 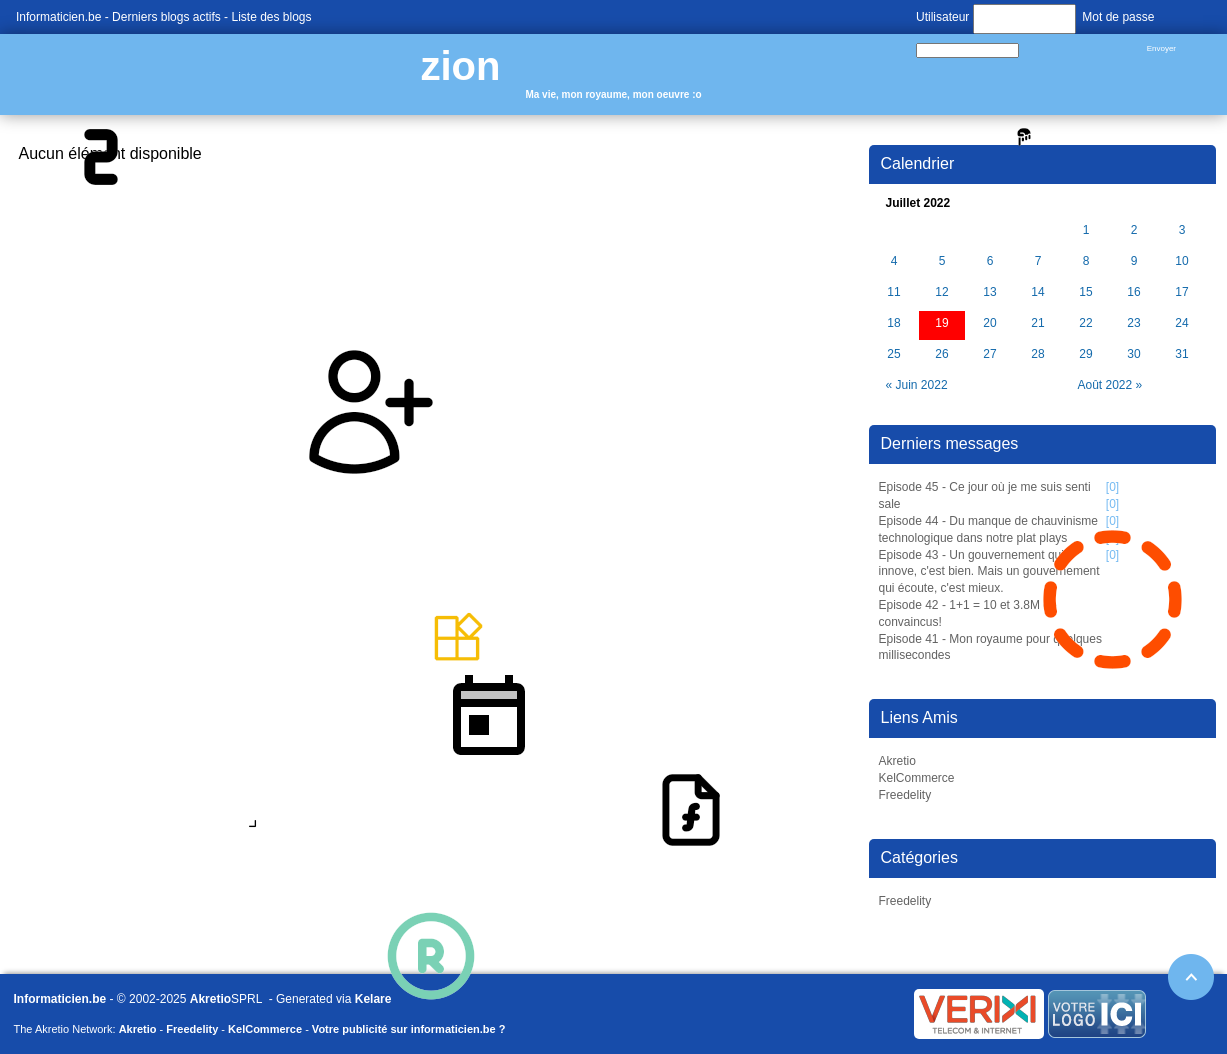 What do you see at coordinates (371, 412) in the screenshot?
I see `add a new contact or friend` at bounding box center [371, 412].